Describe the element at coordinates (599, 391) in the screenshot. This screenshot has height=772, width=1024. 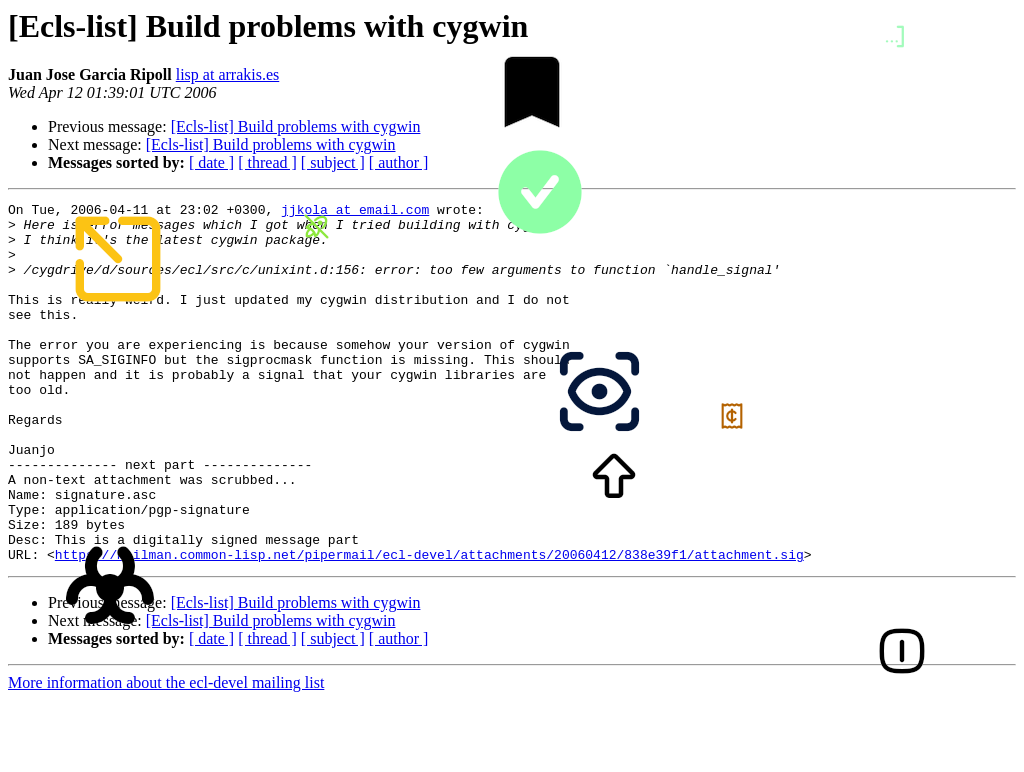
I see `scan with eye tracking or face recognition` at that location.